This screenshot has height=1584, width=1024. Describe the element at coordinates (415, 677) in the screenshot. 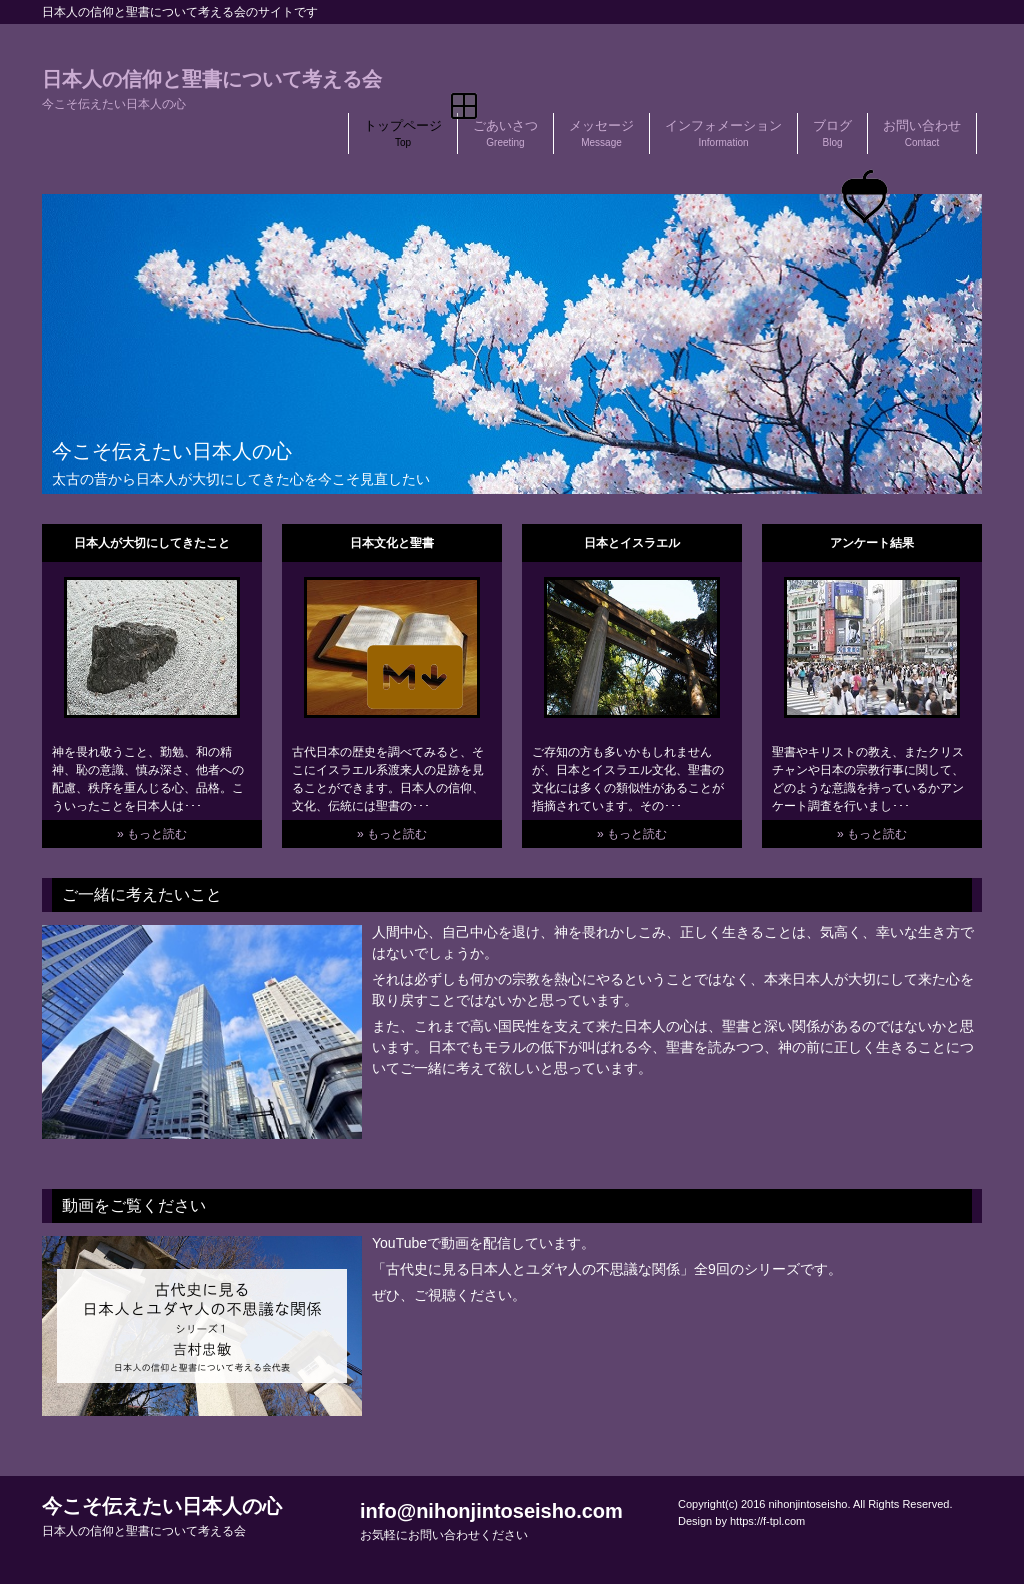

I see `indicates markdown formatting is supported` at that location.